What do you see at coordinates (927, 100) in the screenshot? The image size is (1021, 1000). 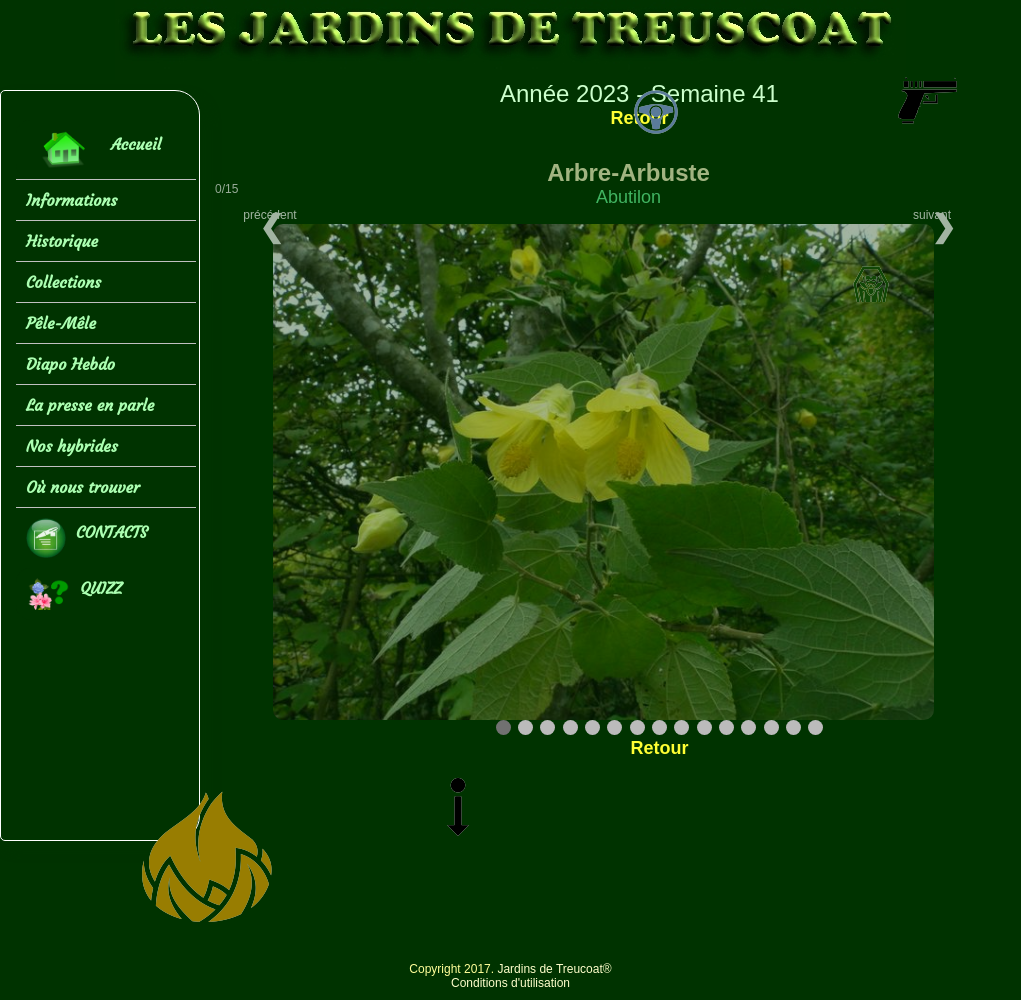 I see `access weapons inventory in game` at bounding box center [927, 100].